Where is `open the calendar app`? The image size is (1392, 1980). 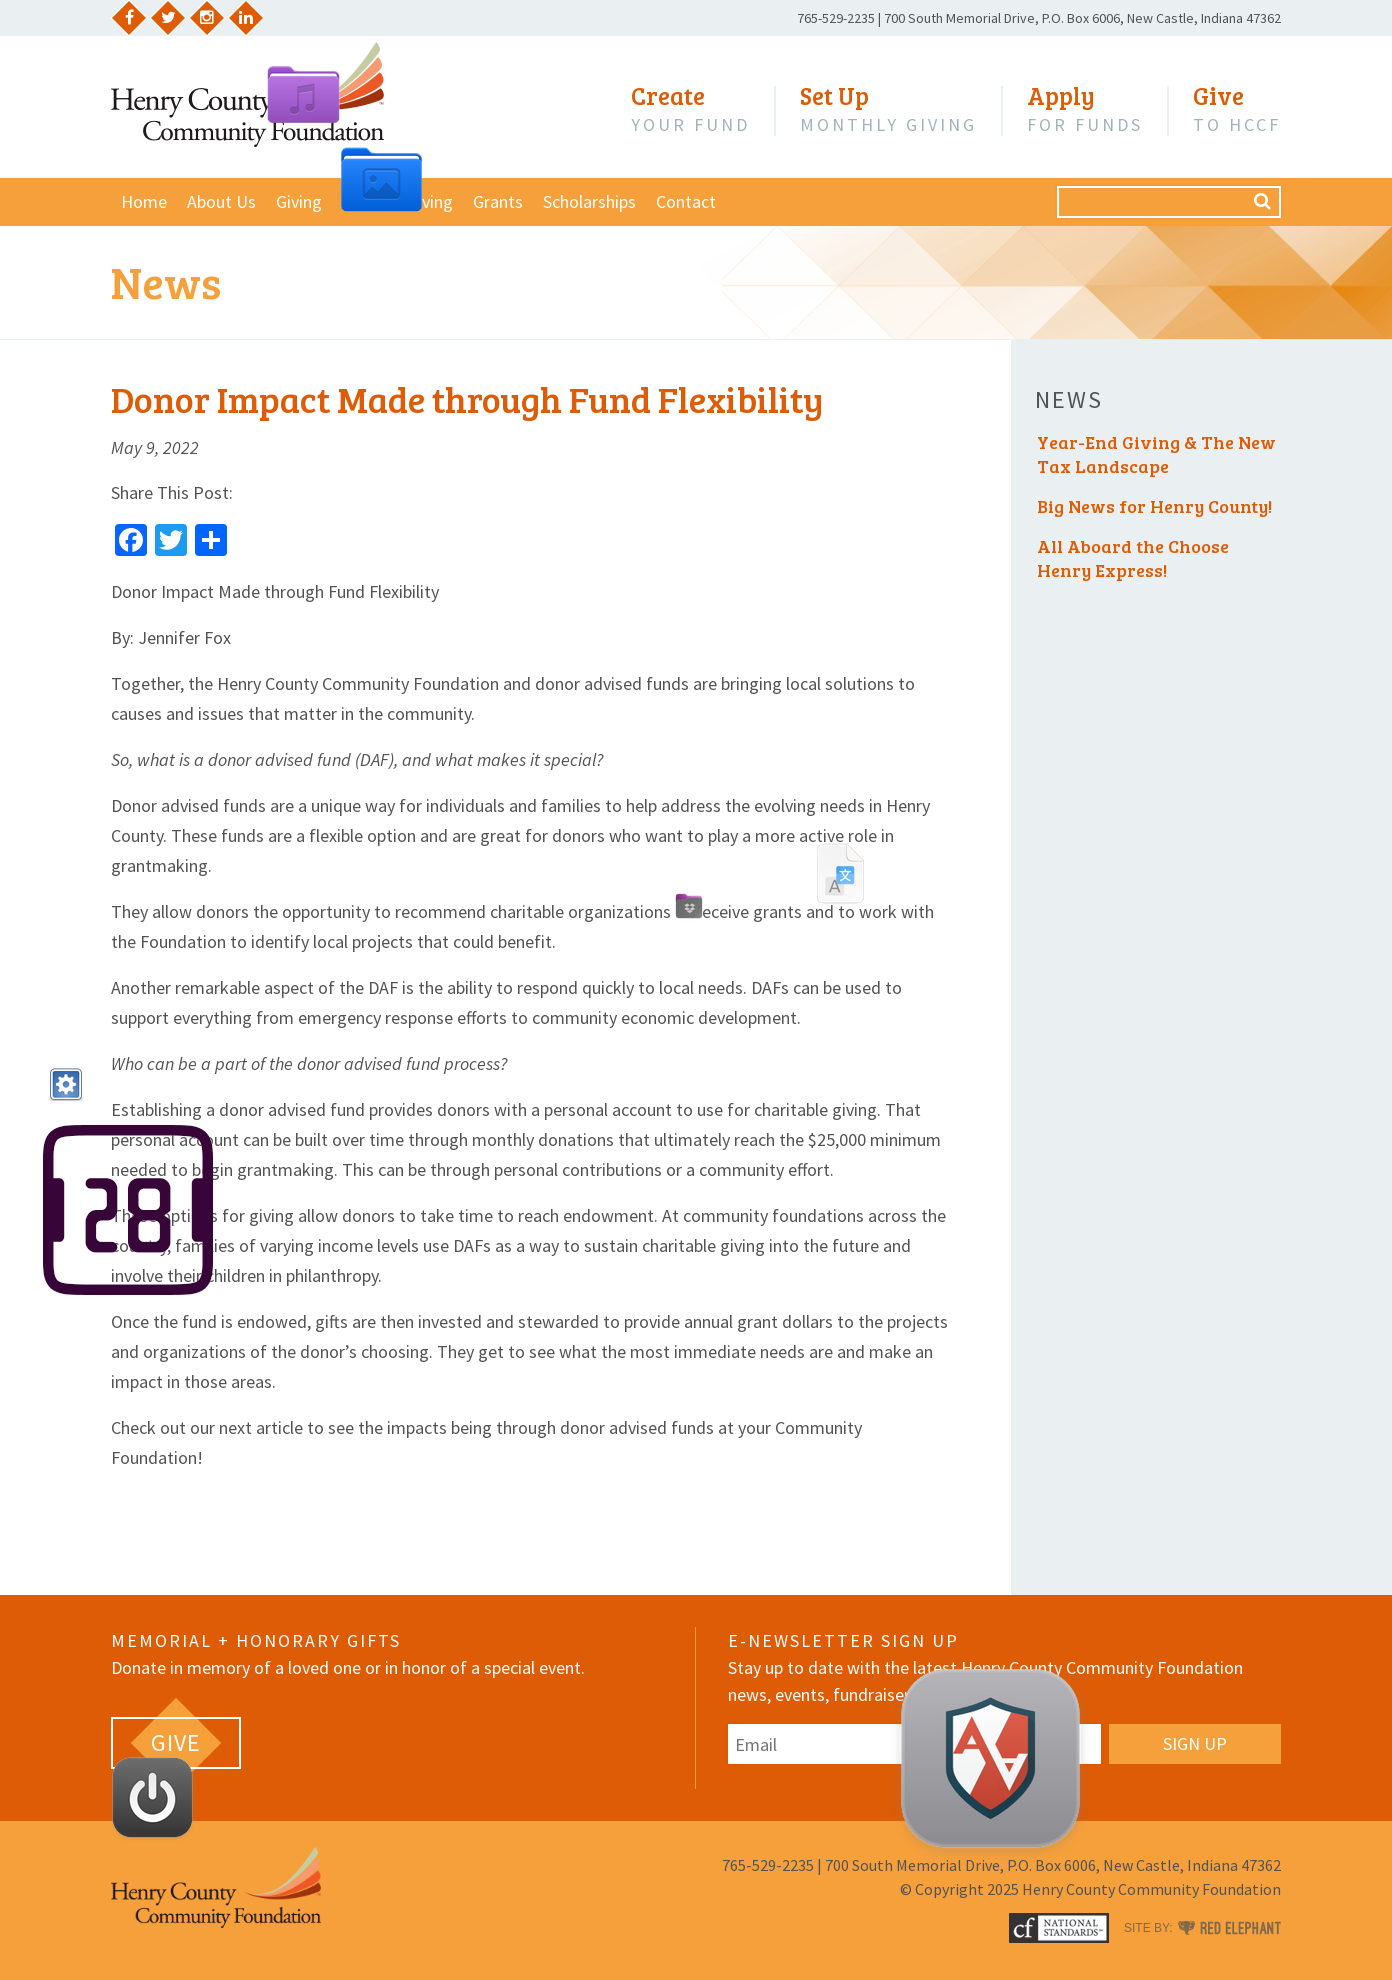 open the calendar app is located at coordinates (128, 1210).